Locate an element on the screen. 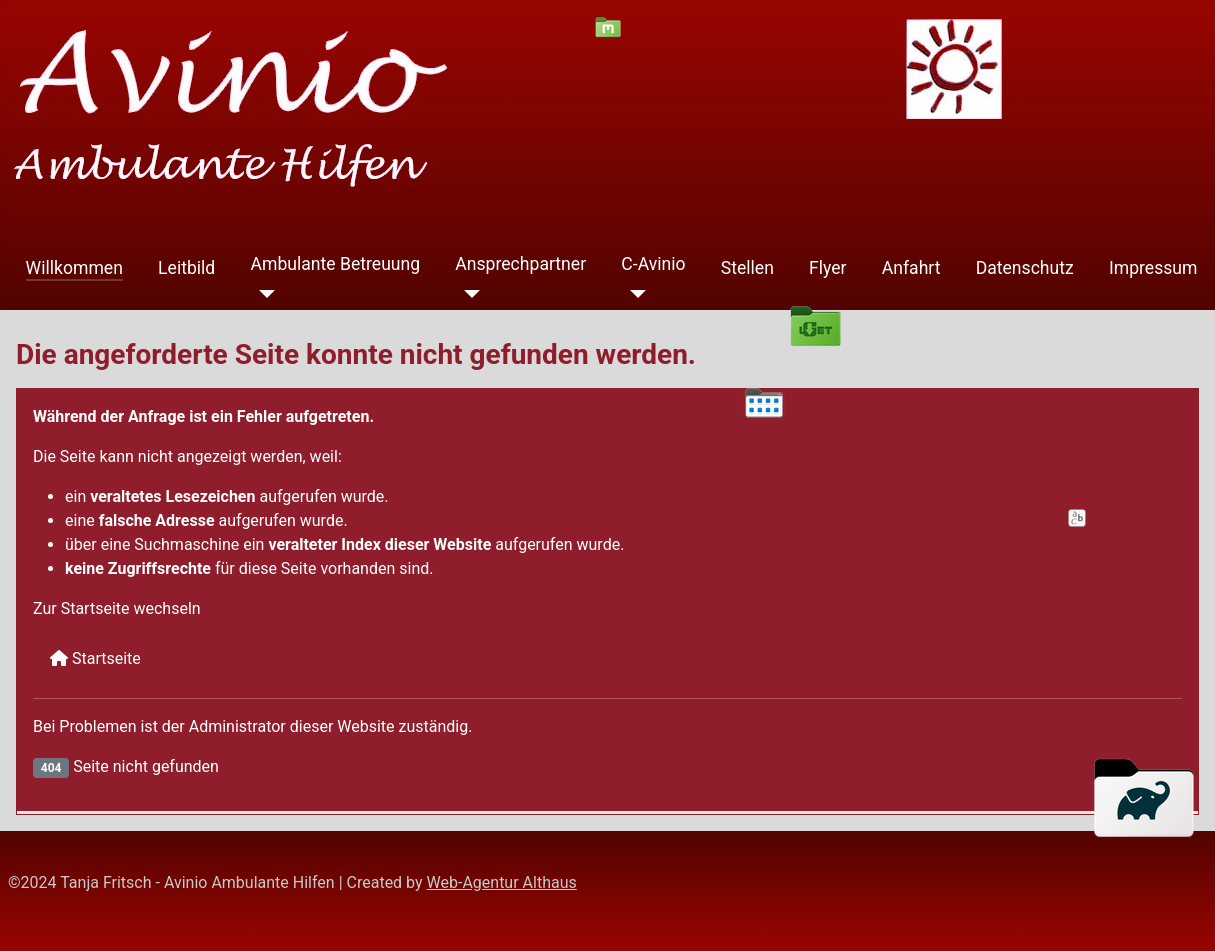 The width and height of the screenshot is (1215, 951). open program manager folder is located at coordinates (764, 404).